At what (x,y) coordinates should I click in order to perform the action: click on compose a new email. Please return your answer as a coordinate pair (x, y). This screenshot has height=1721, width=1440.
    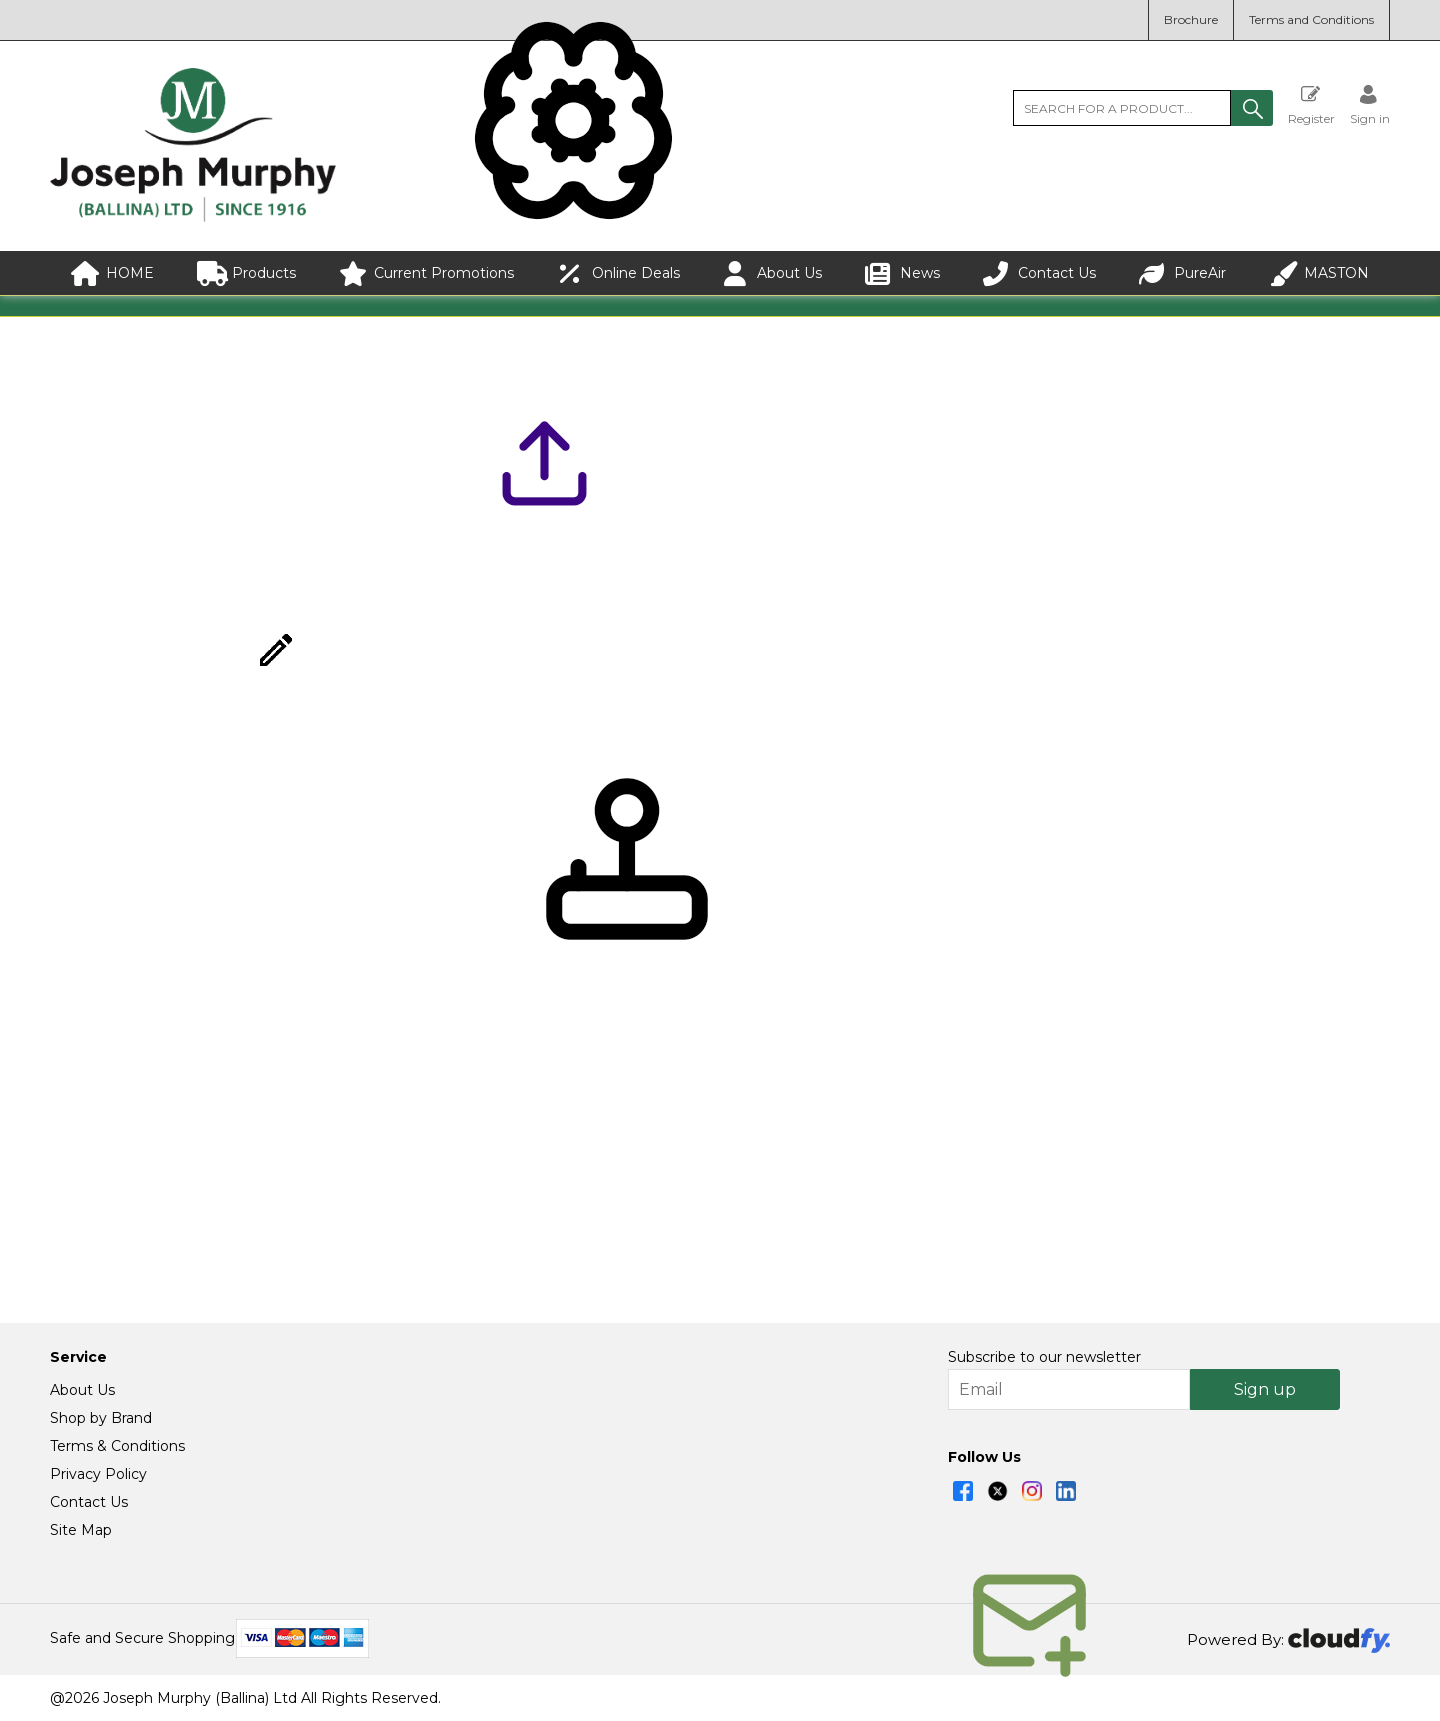
    Looking at the image, I should click on (1029, 1620).